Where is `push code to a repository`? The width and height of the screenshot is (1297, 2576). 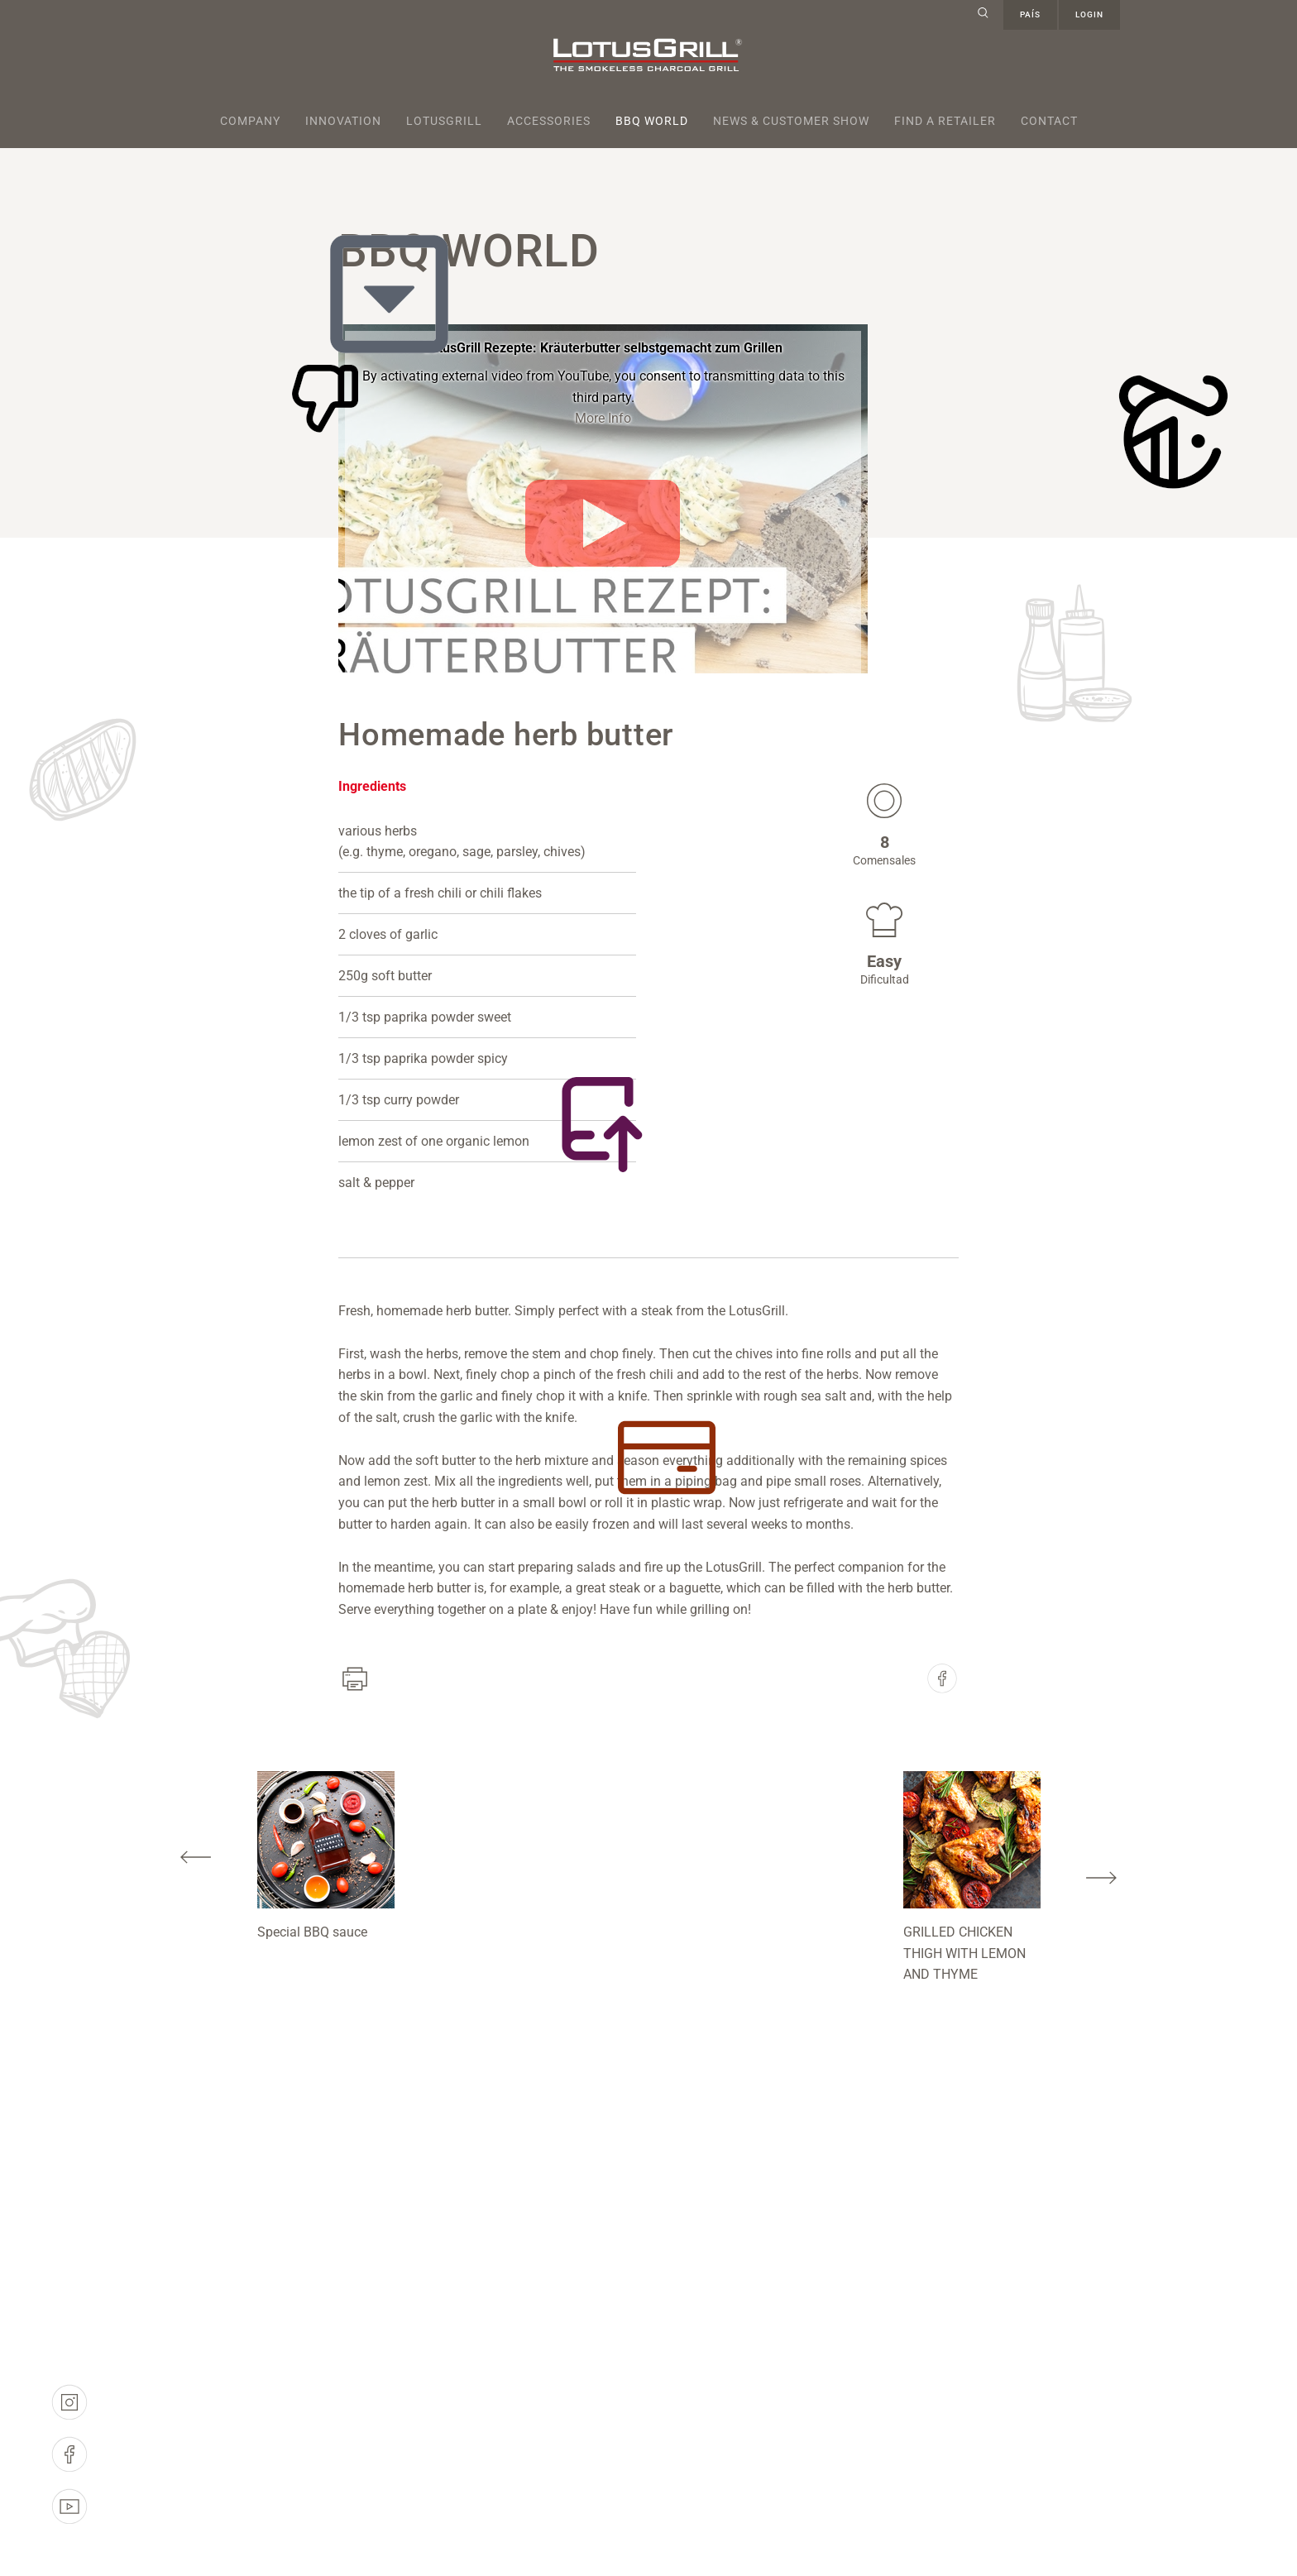
push code to a repository is located at coordinates (597, 1124).